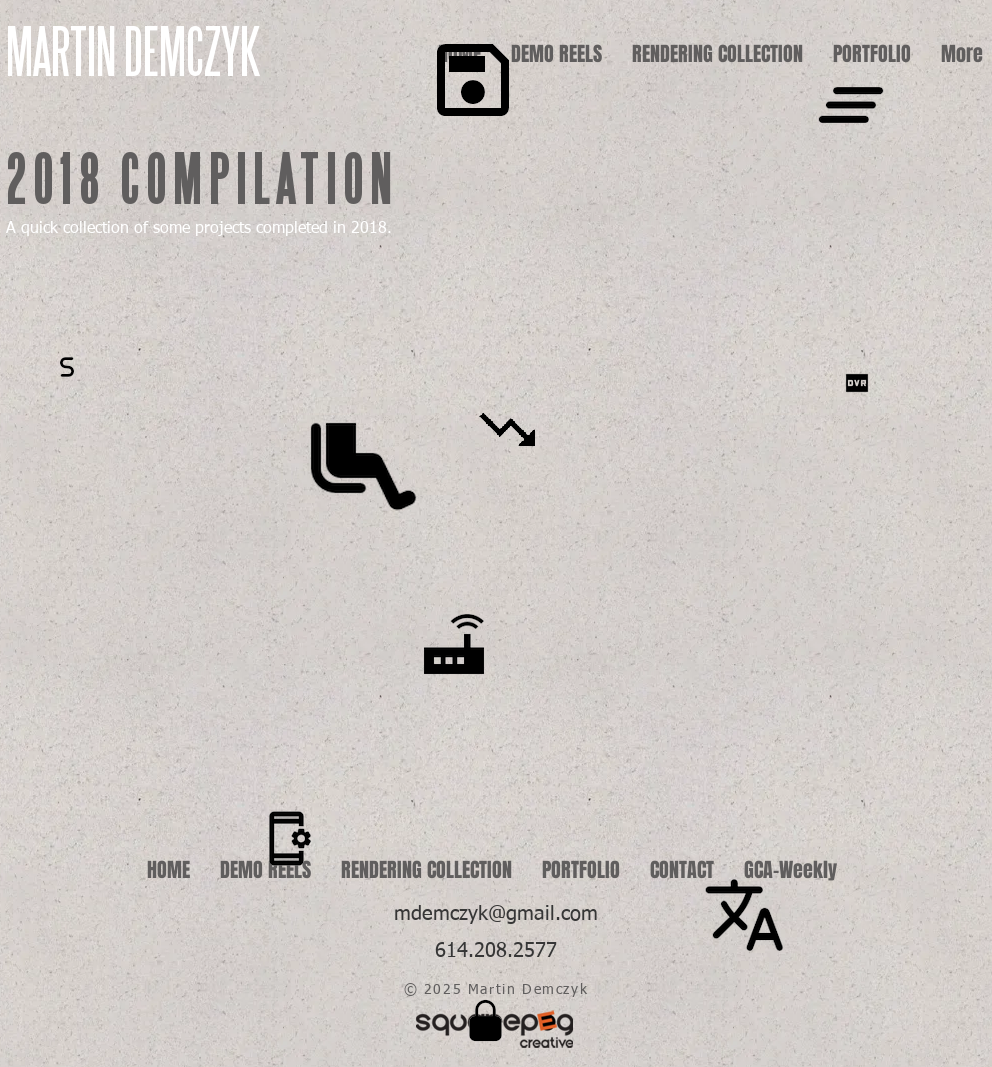 The width and height of the screenshot is (992, 1067). Describe the element at coordinates (286, 838) in the screenshot. I see `access app settings` at that location.